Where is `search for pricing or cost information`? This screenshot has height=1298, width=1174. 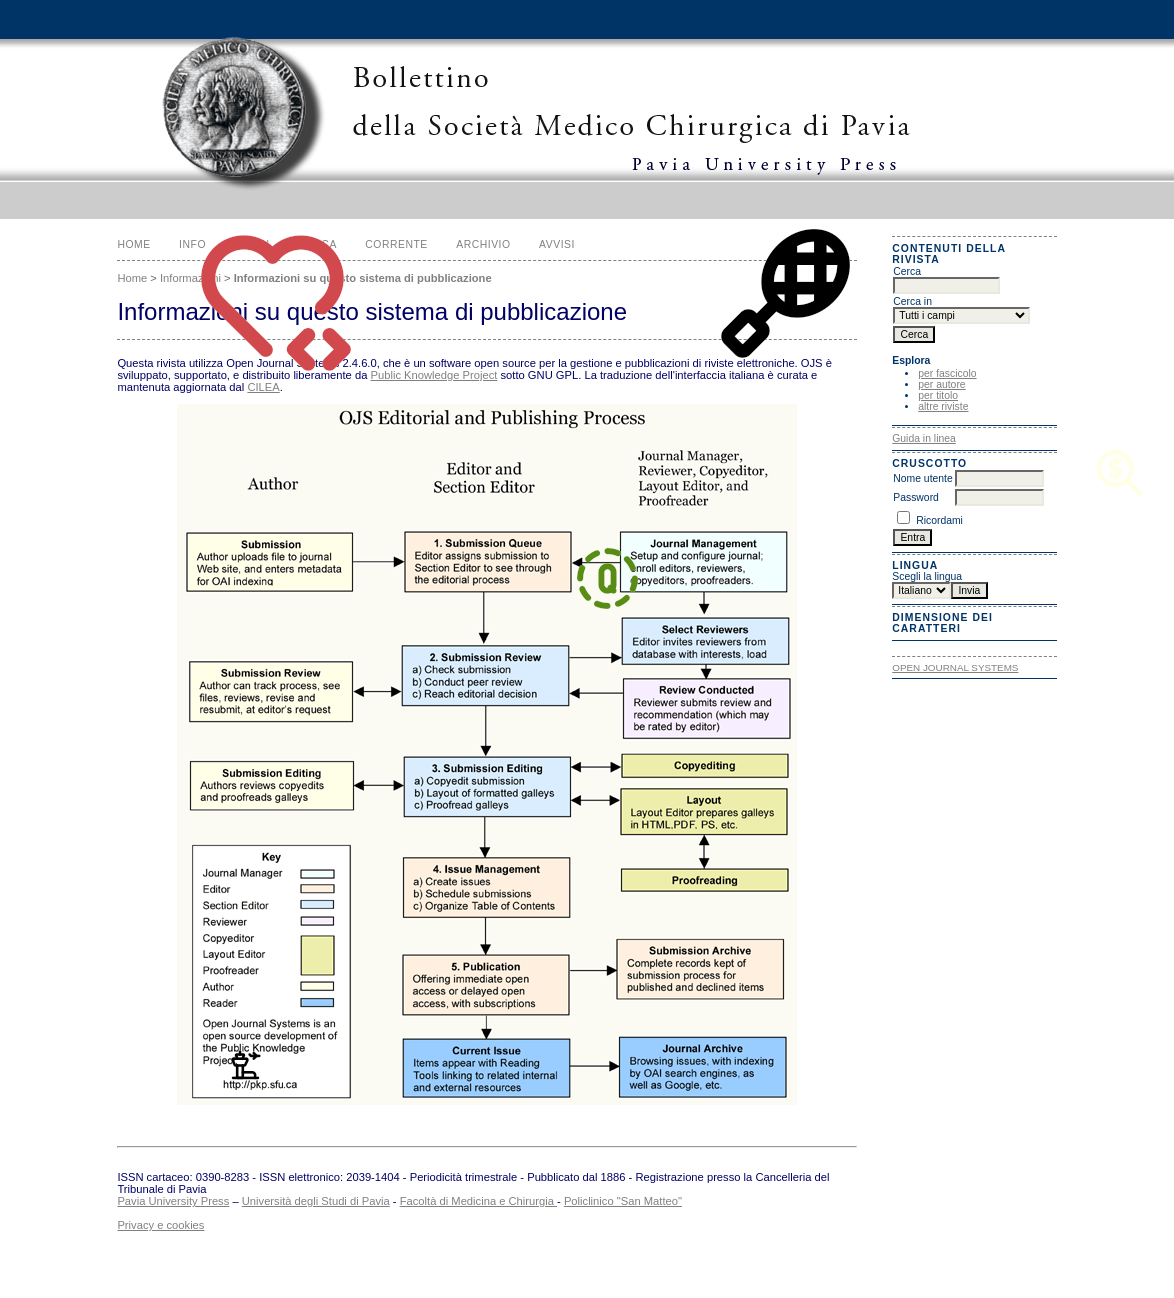
search for pricing or cost information is located at coordinates (1120, 473).